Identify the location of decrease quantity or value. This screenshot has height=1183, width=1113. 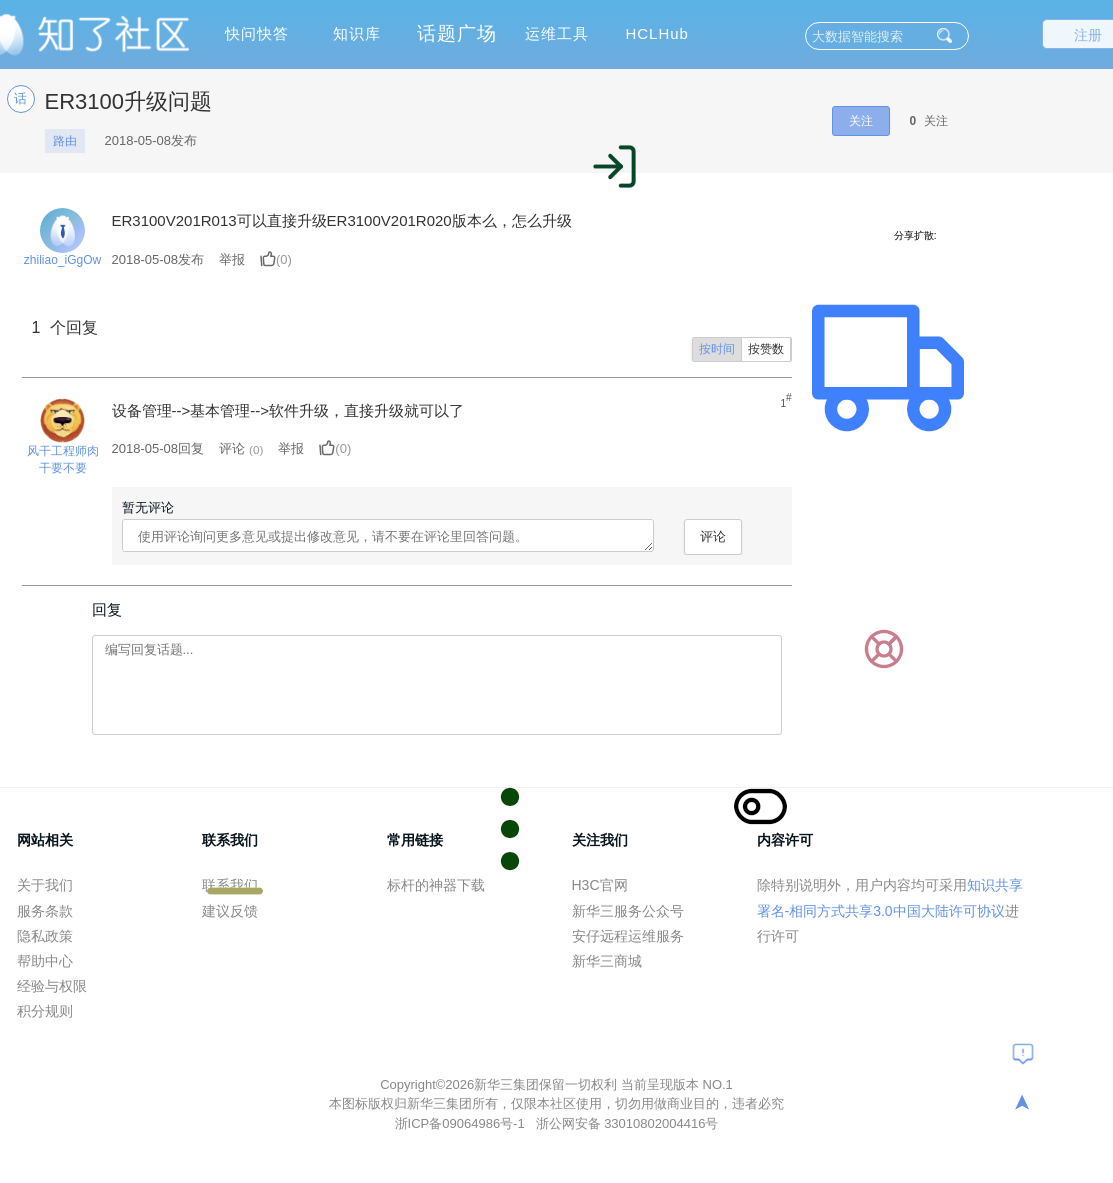
(235, 891).